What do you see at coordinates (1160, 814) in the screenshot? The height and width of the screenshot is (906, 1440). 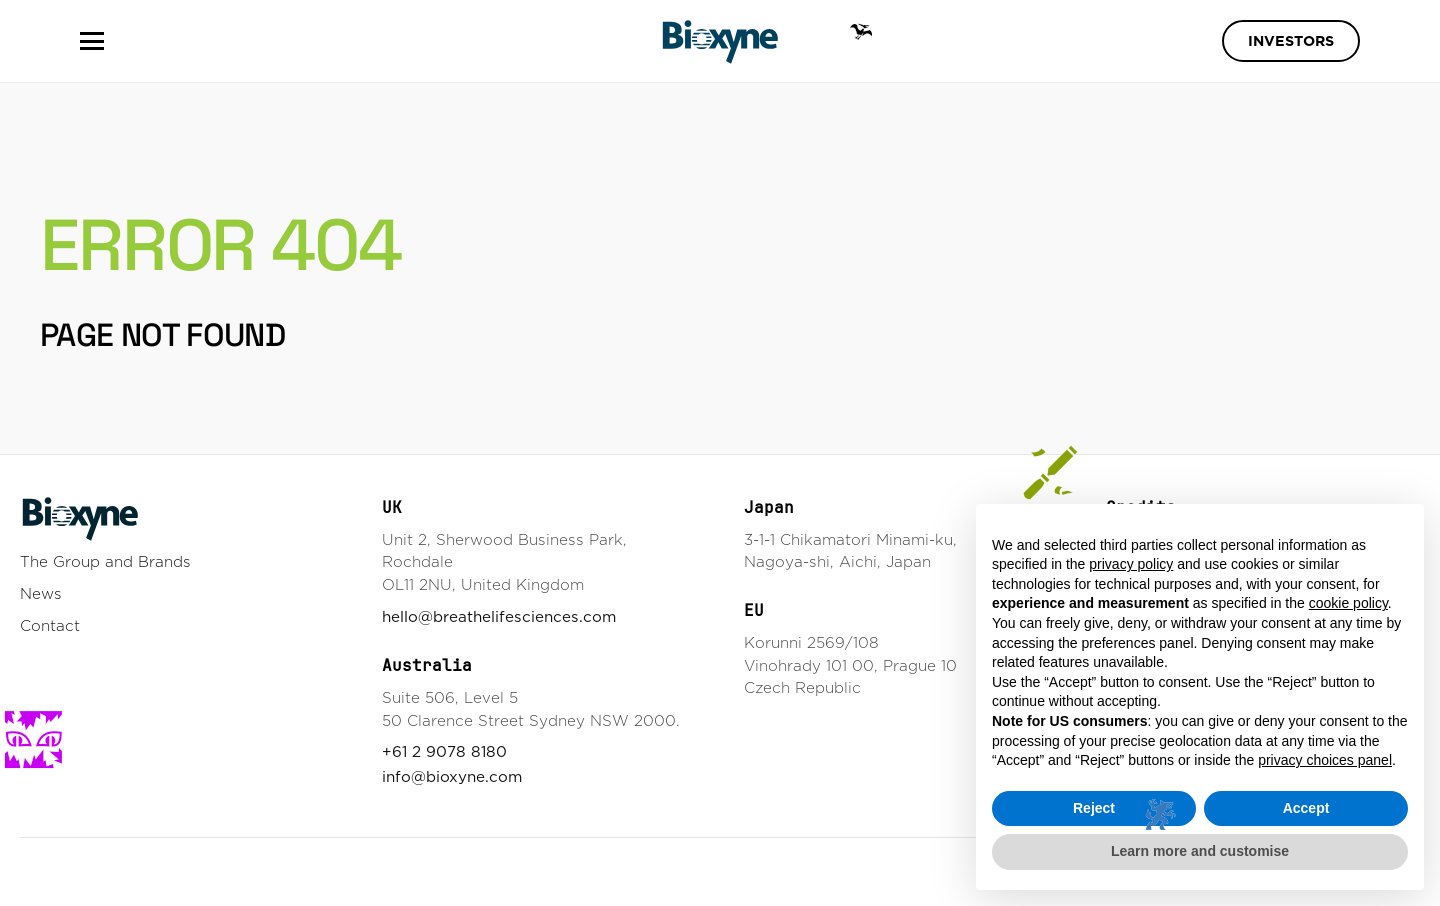 I see `select werewolf character or role` at bounding box center [1160, 814].